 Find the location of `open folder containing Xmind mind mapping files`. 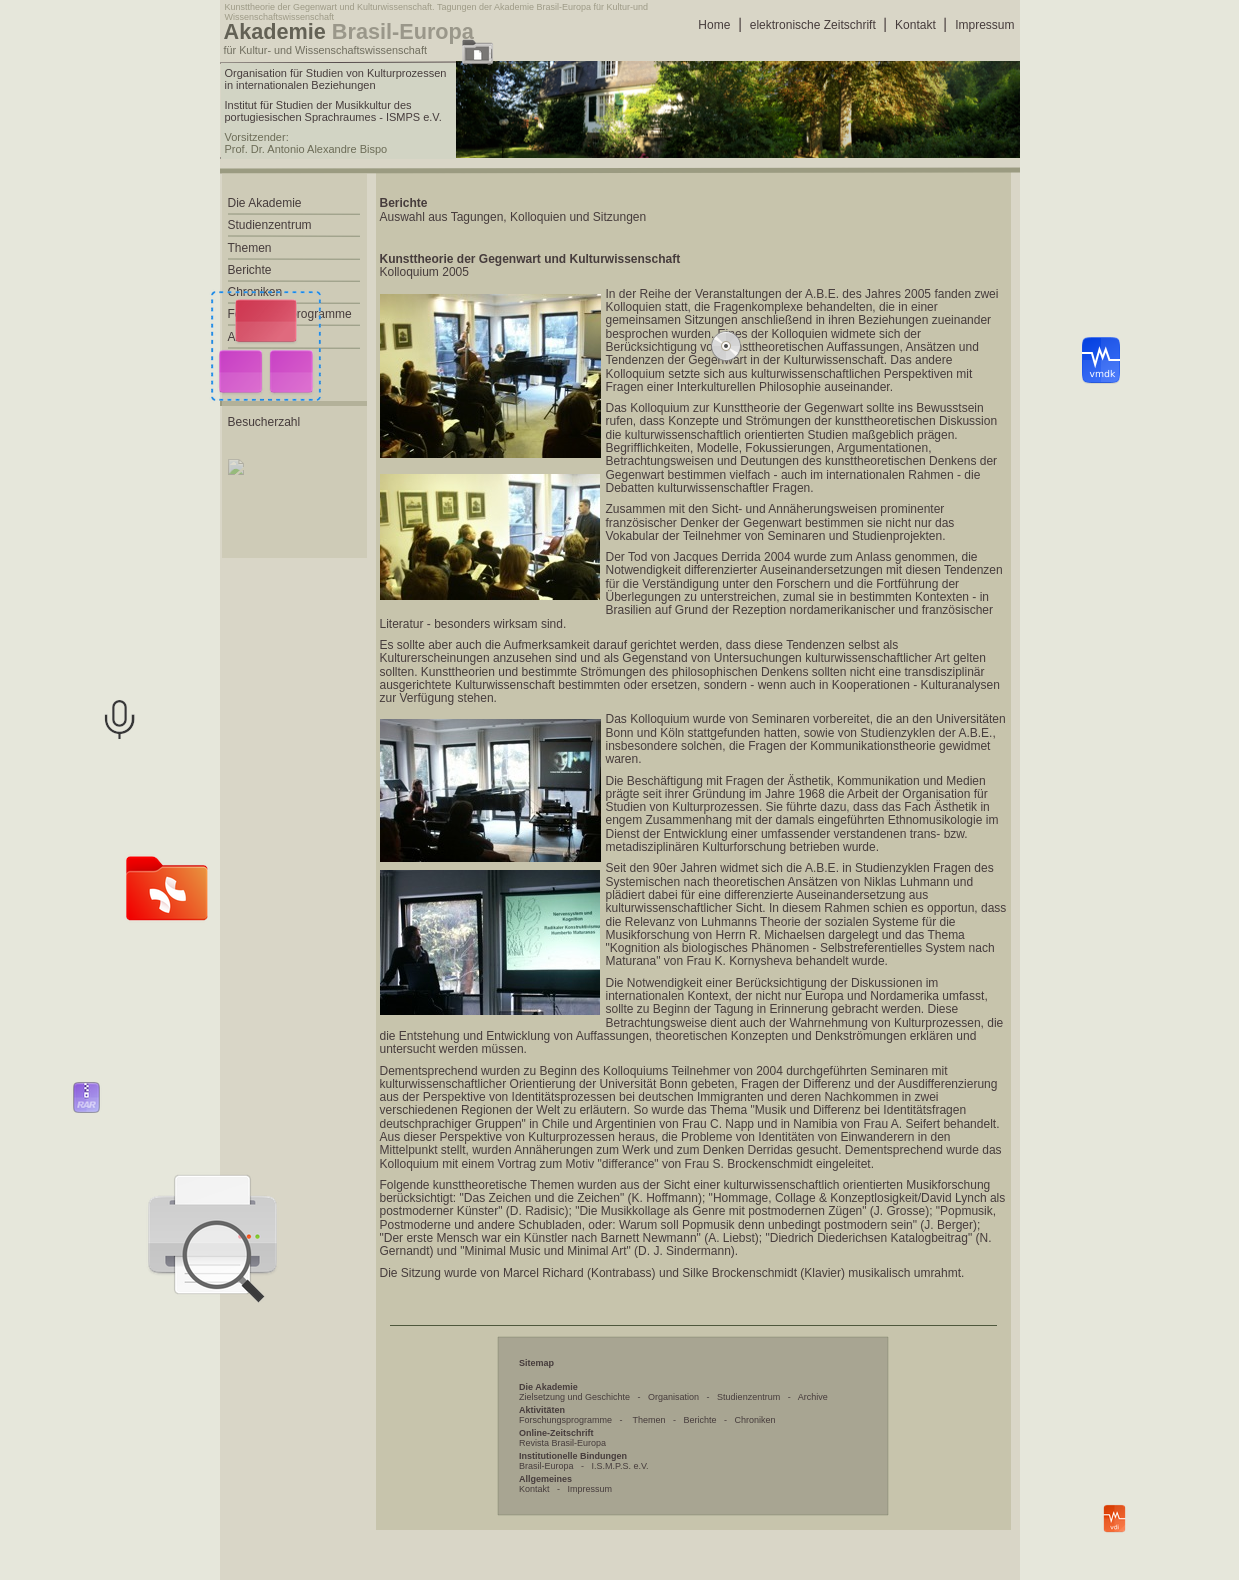

open folder containing Xmind mind mapping files is located at coordinates (166, 890).